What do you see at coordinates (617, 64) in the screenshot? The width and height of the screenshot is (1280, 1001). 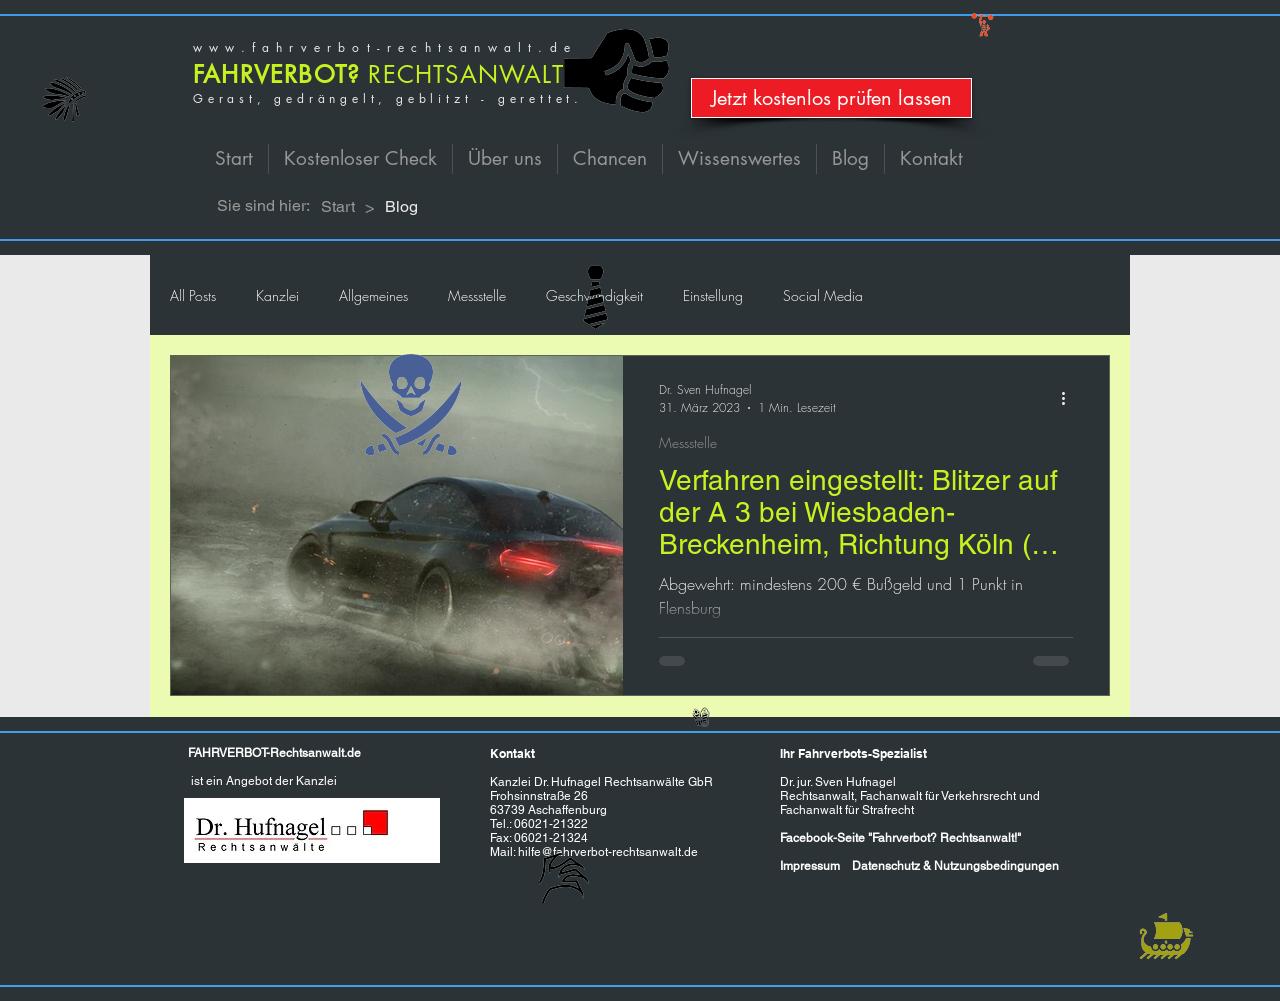 I see `rock move in a rock-paper-scissors game` at bounding box center [617, 64].